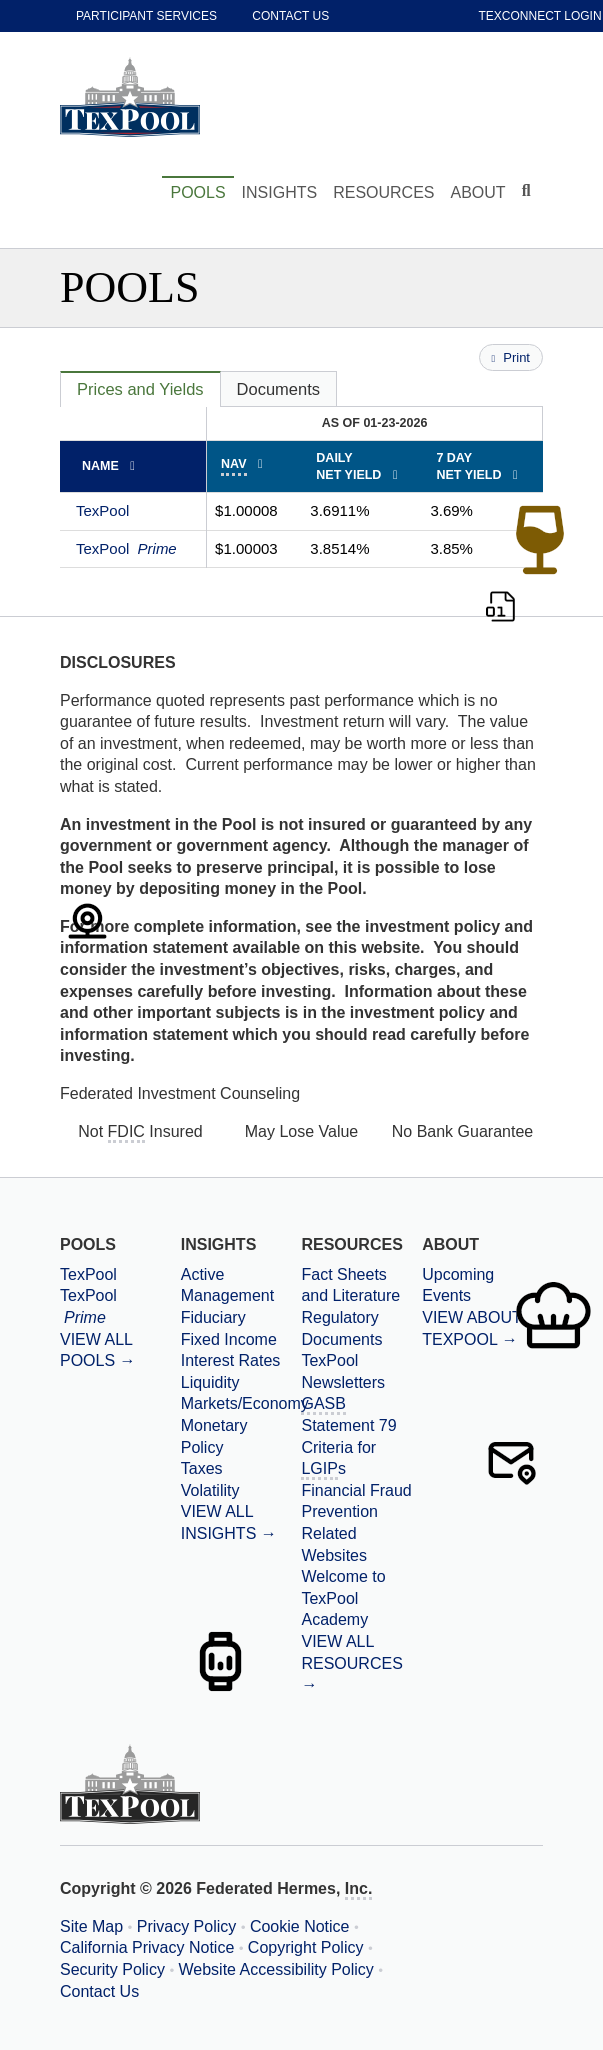  What do you see at coordinates (220, 1661) in the screenshot?
I see `view fitness or health statistics on smartwatch` at bounding box center [220, 1661].